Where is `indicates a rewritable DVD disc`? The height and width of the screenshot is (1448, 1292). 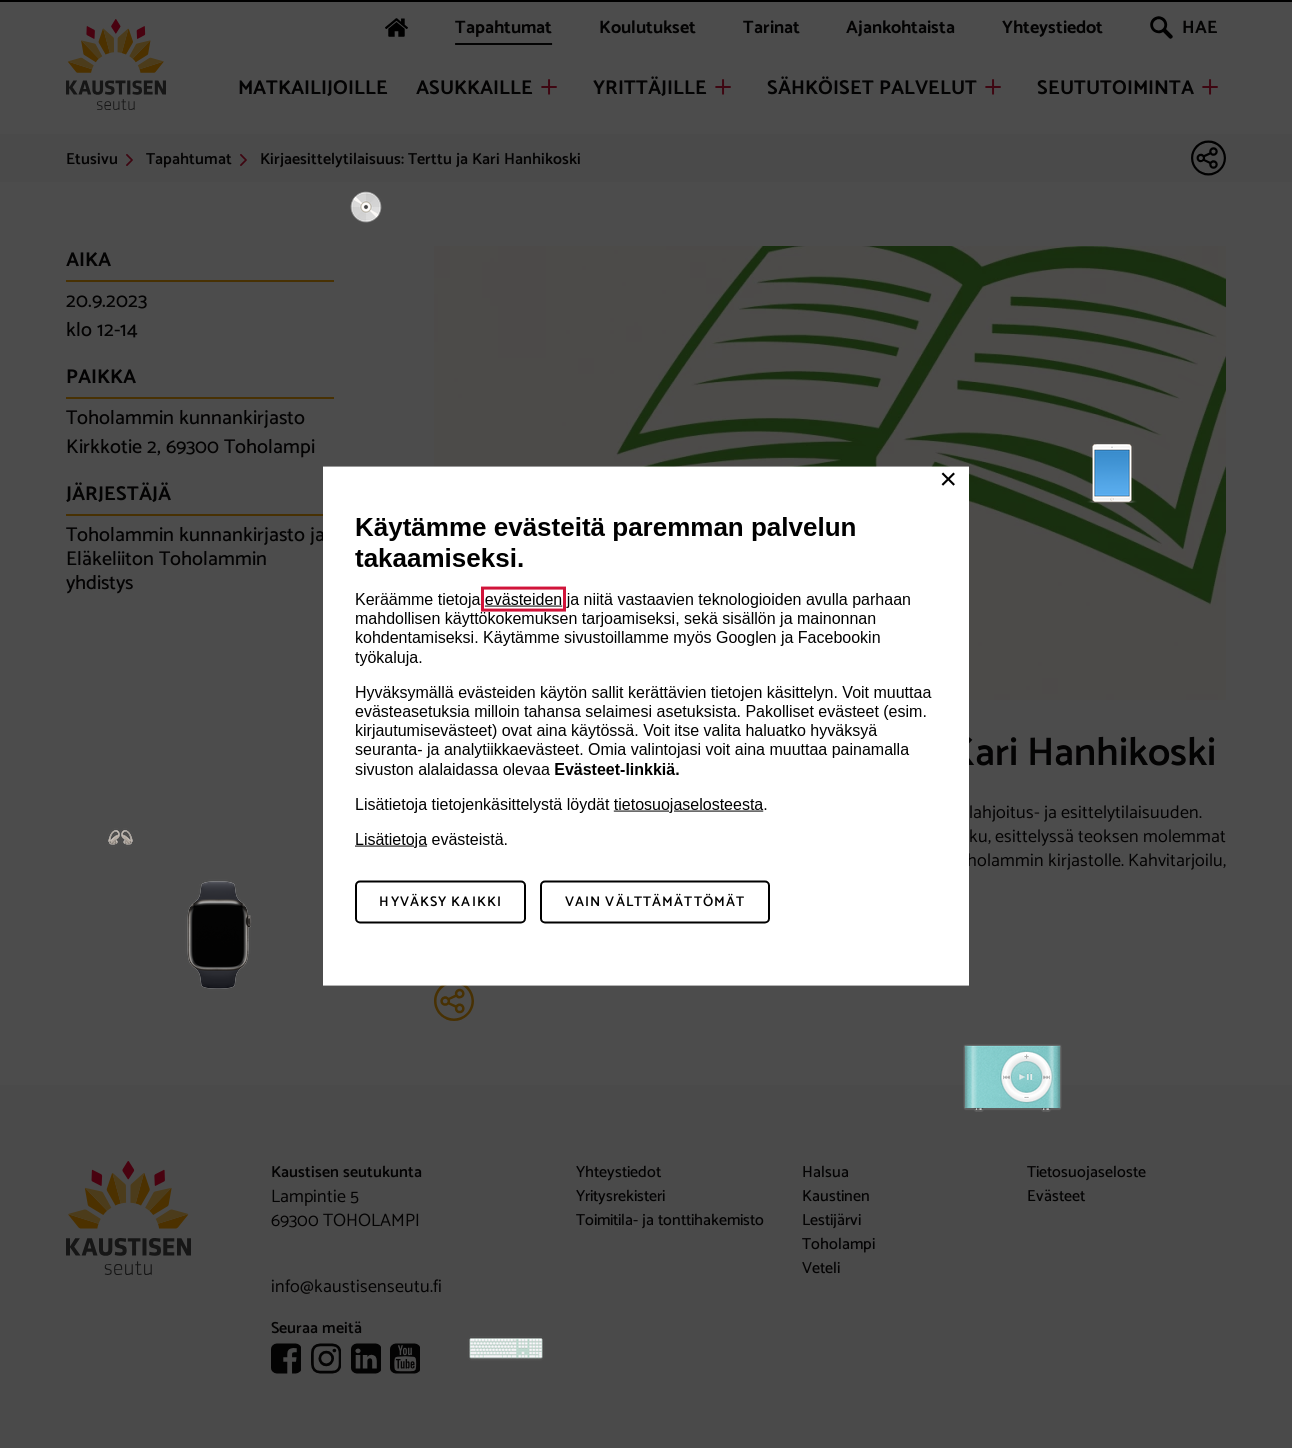 indicates a rewritable DVD disc is located at coordinates (366, 207).